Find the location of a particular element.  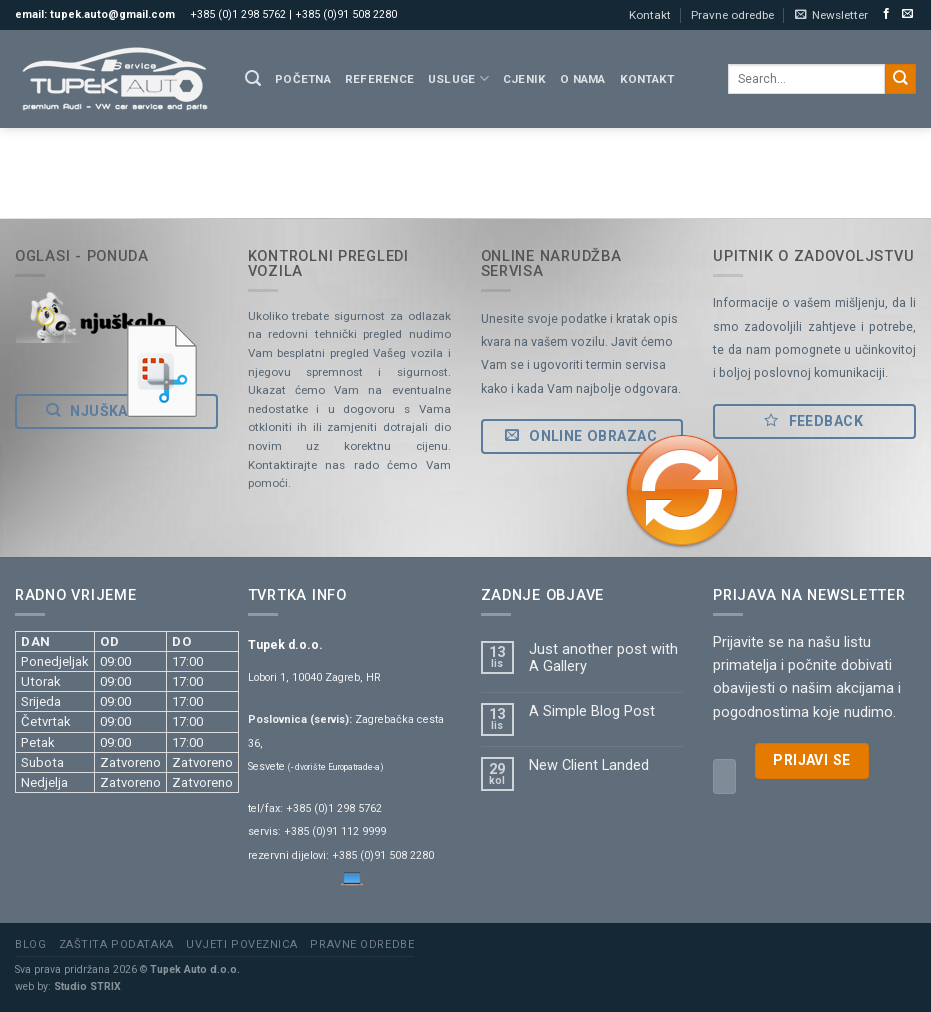

represents this macbook air in system settings is located at coordinates (352, 877).